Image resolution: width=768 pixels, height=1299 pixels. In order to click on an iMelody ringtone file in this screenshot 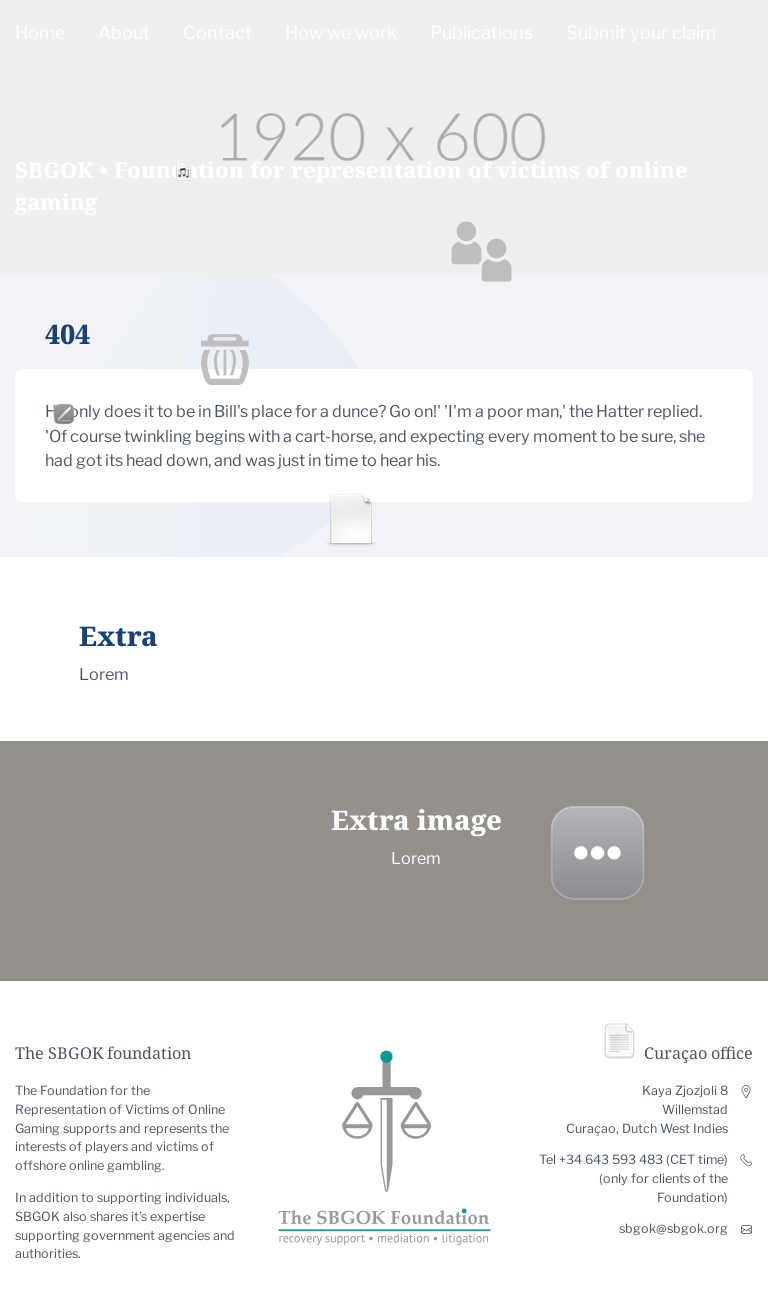, I will do `click(183, 171)`.